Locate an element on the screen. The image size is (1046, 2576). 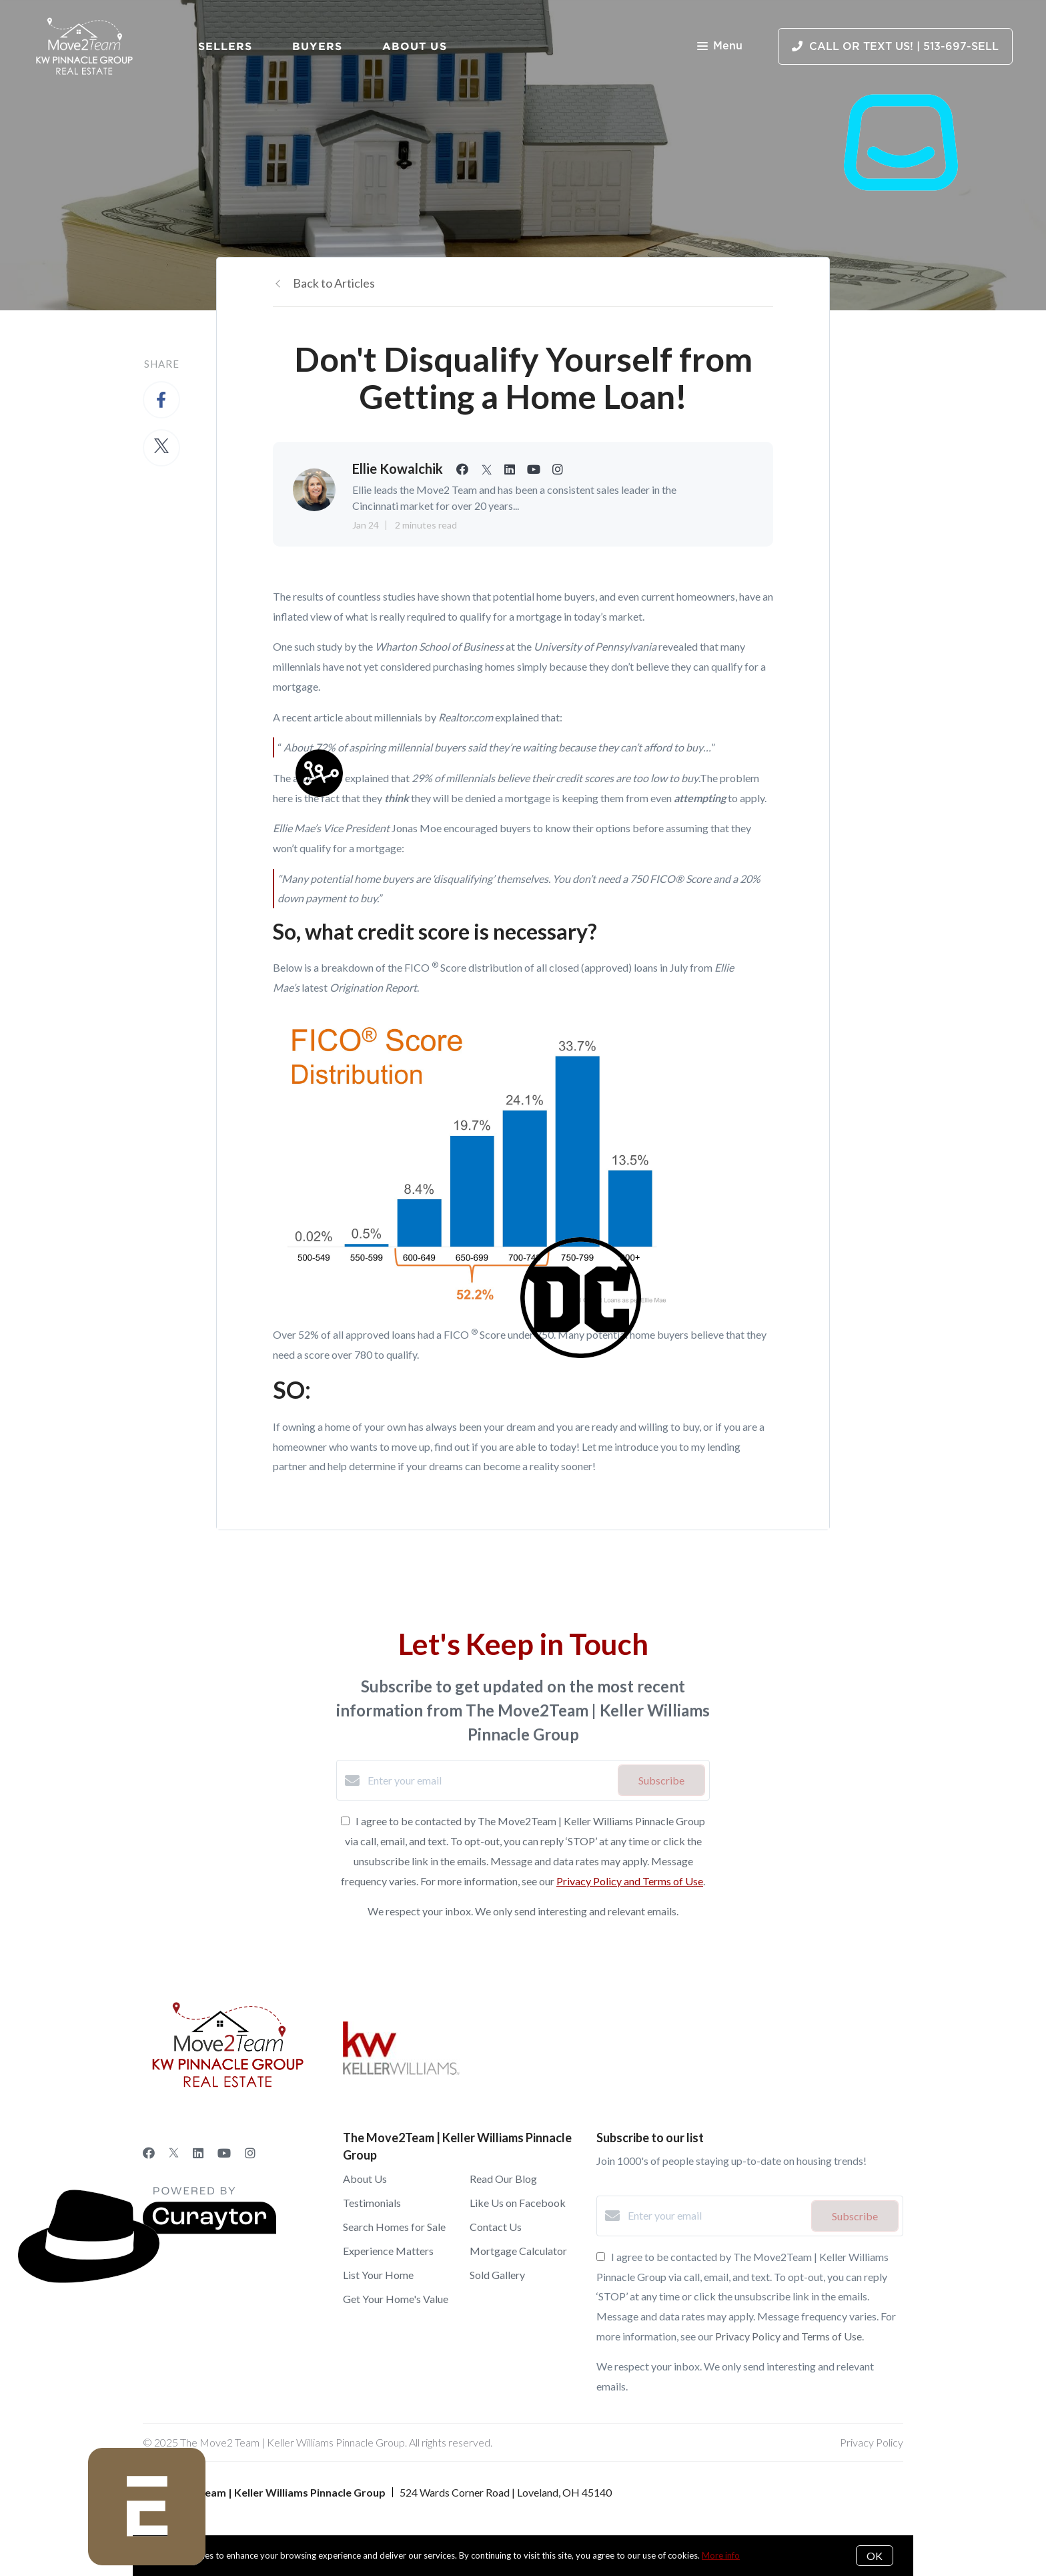
open ERPNext application is located at coordinates (147, 2507).